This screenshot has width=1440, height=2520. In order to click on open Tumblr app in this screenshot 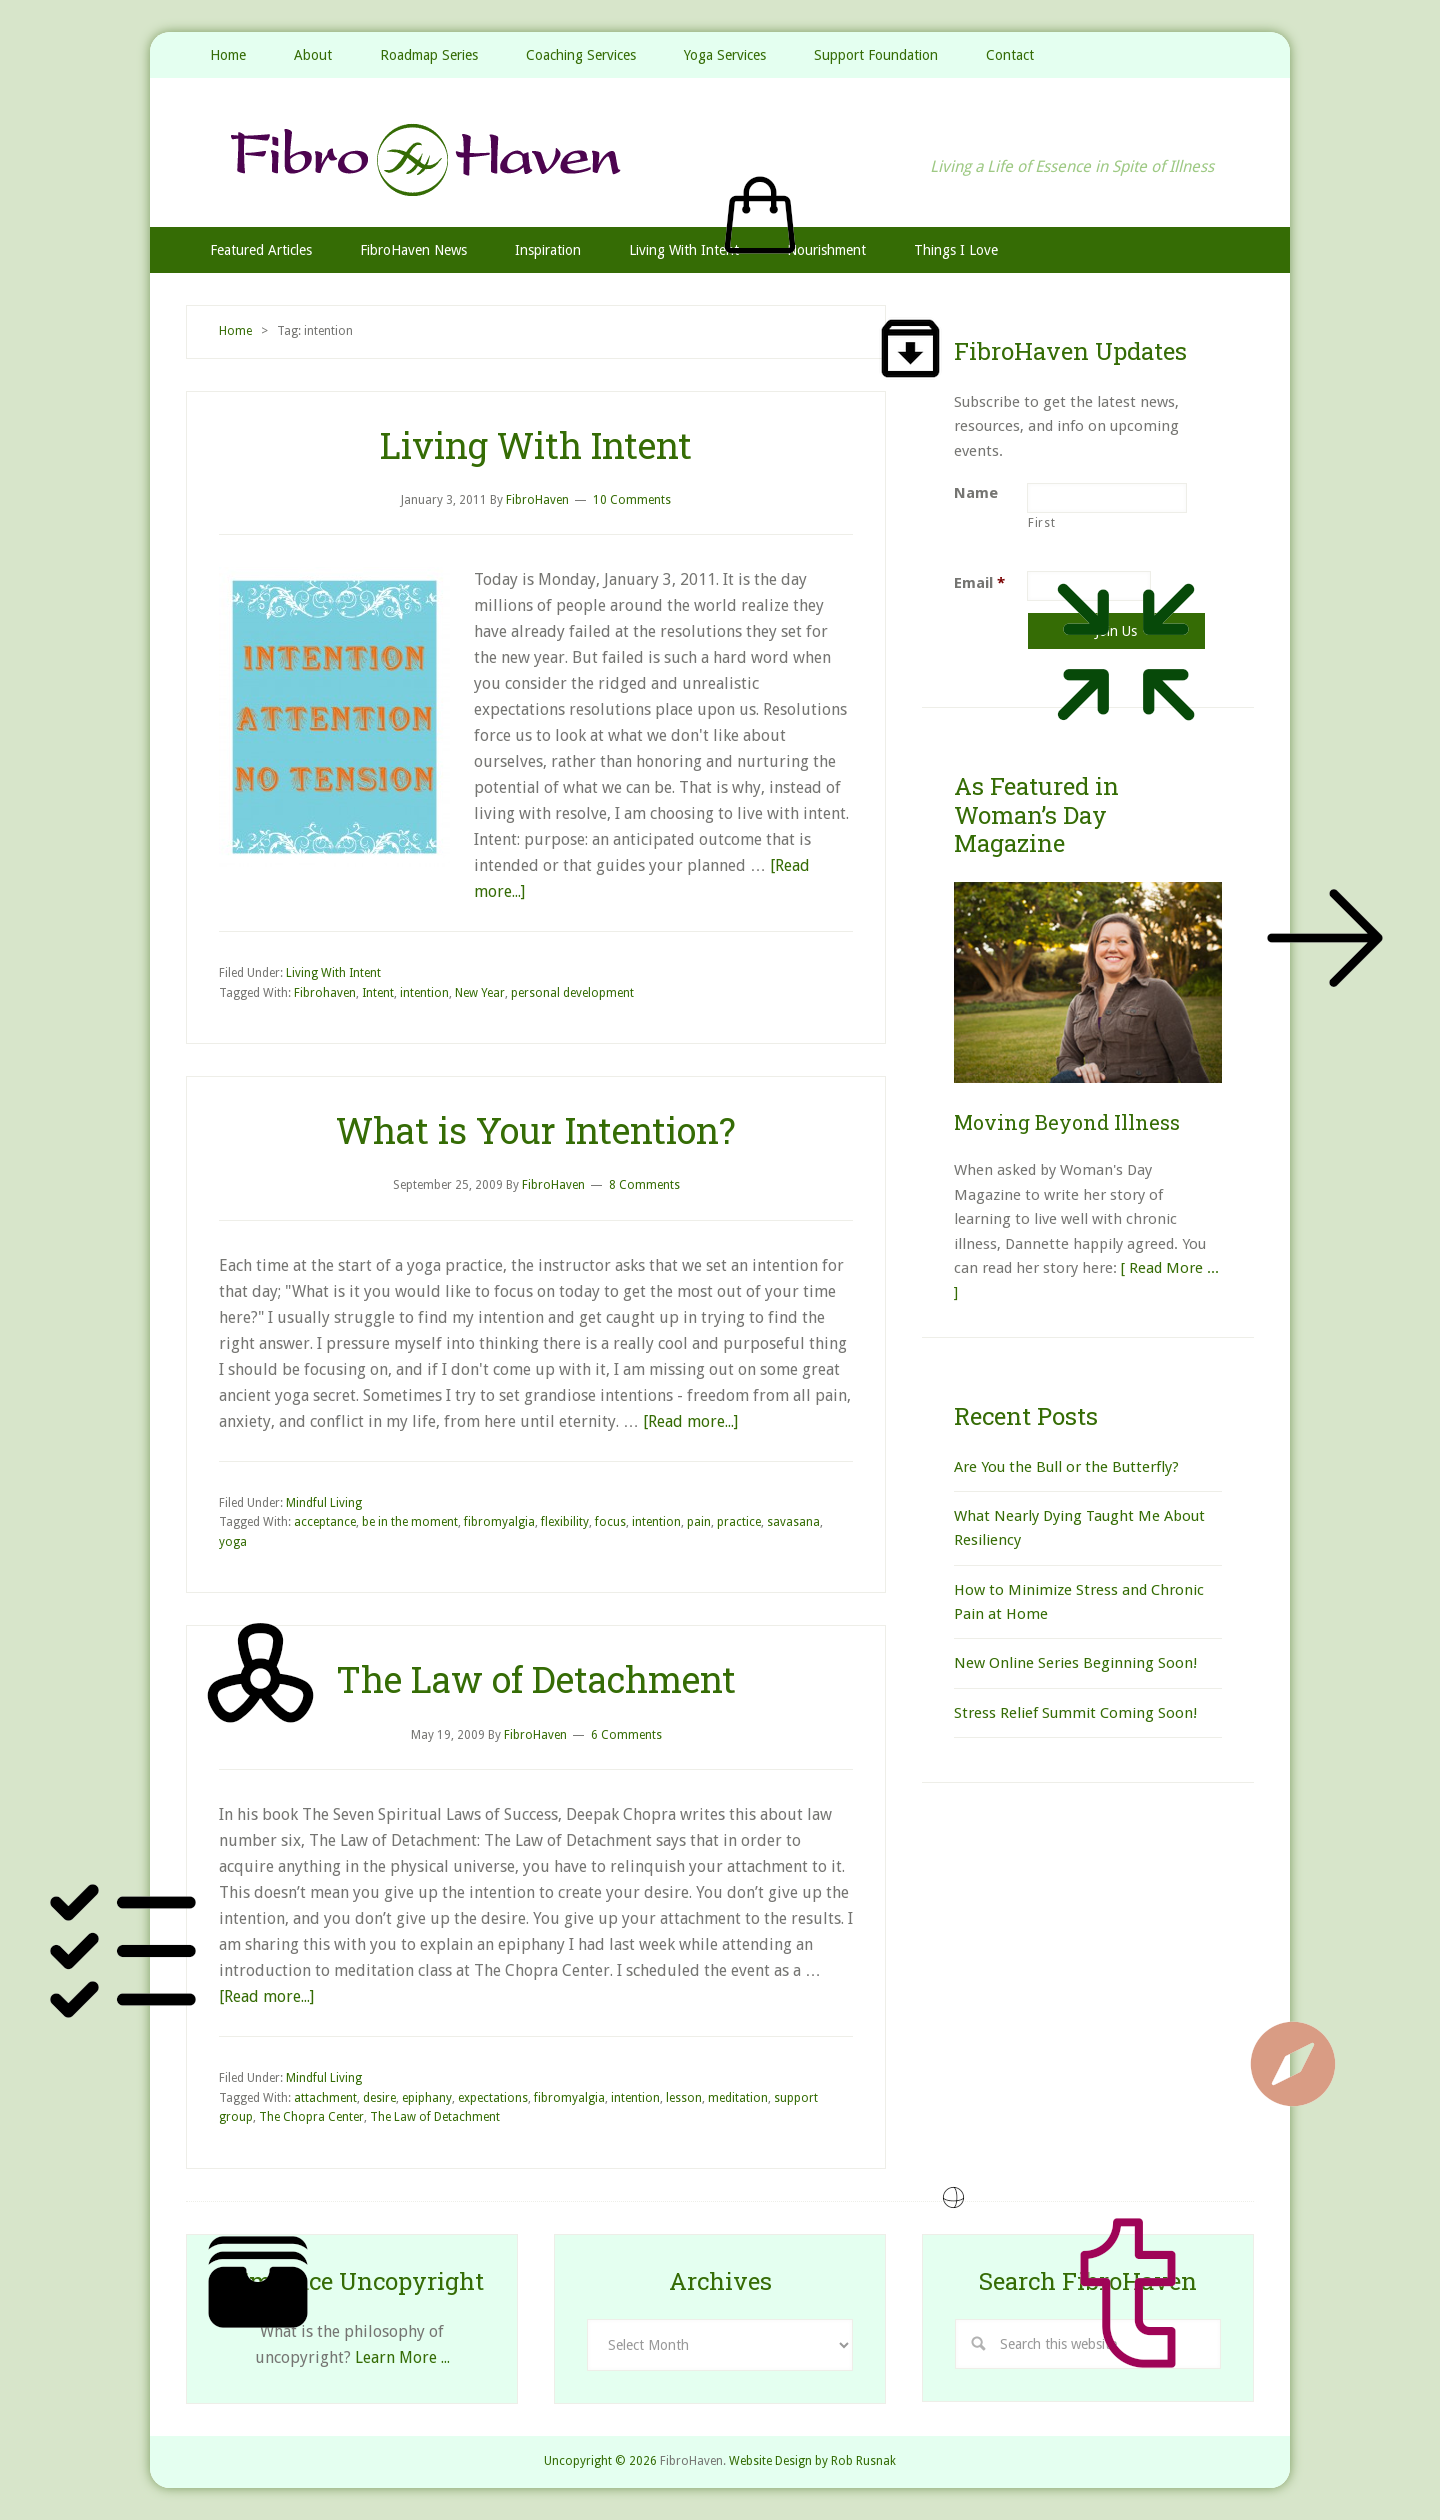, I will do `click(1128, 2293)`.